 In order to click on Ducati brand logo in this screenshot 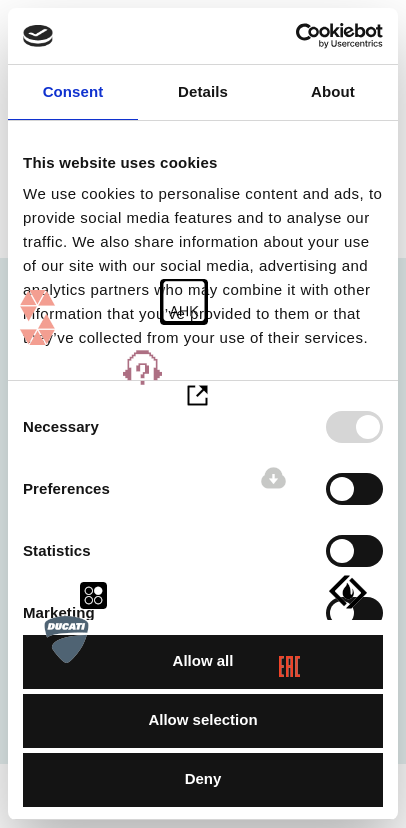, I will do `click(66, 639)`.